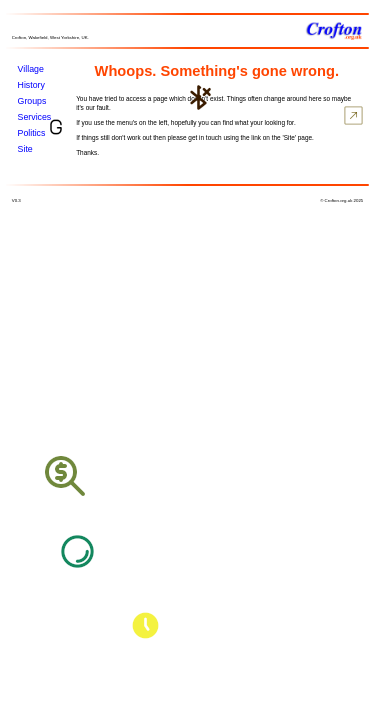 This screenshot has height=720, width=375. Describe the element at coordinates (198, 97) in the screenshot. I see `bluetooth is disabled or turned off` at that location.